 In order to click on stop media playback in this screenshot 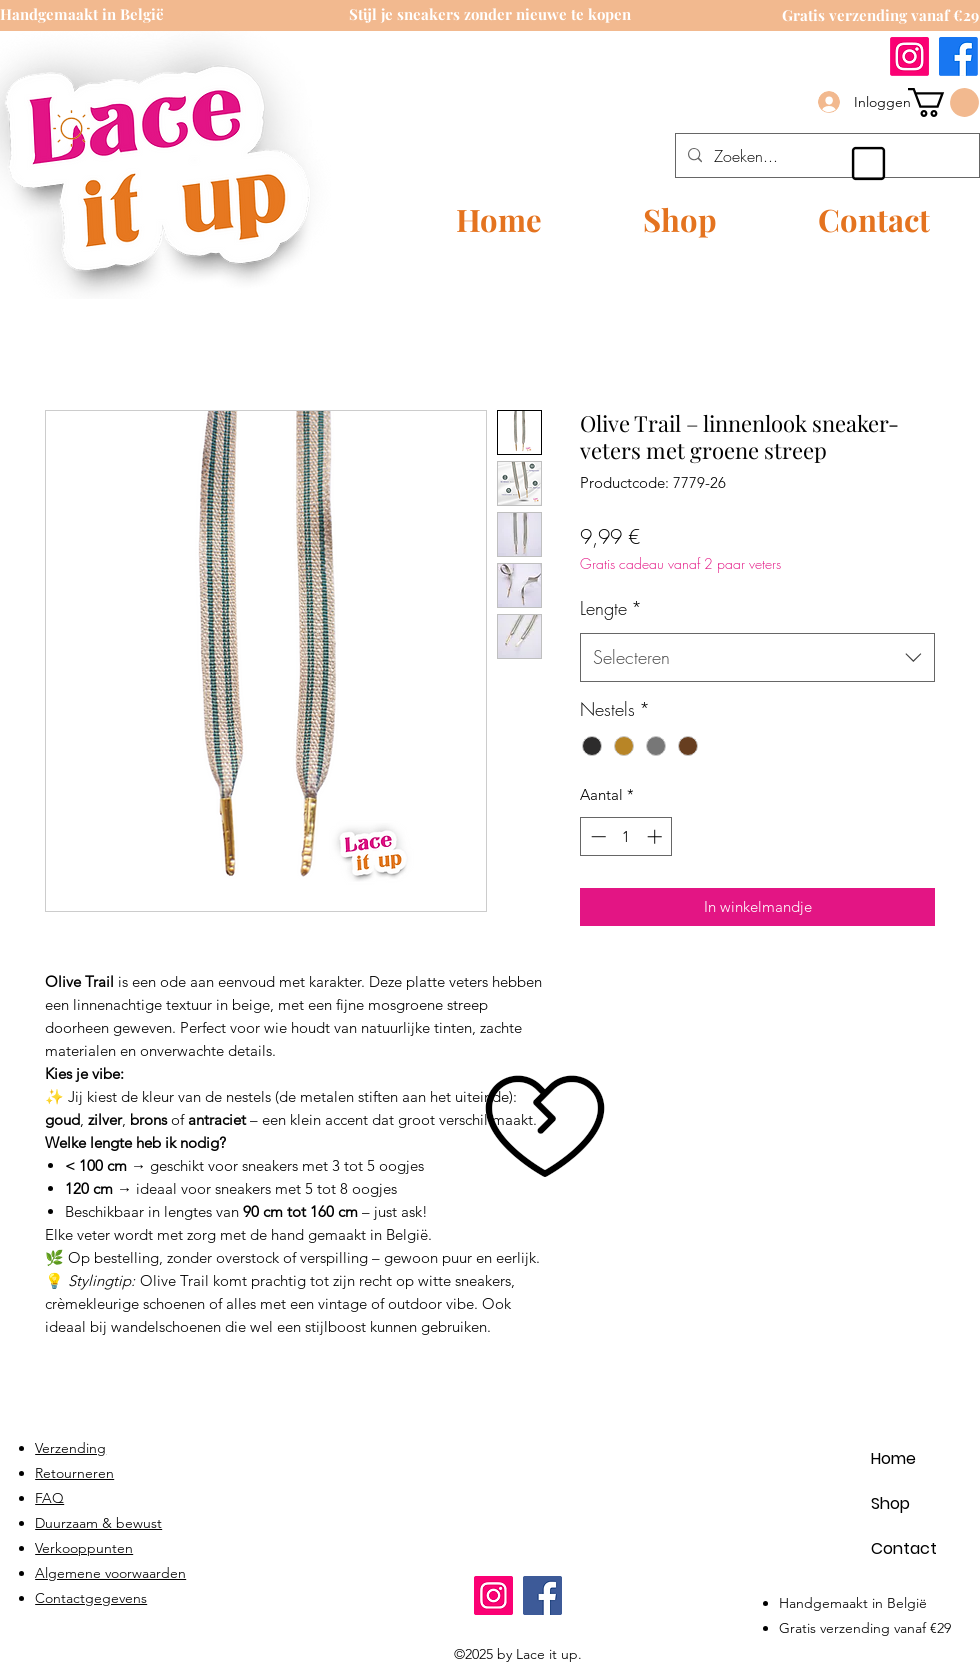, I will do `click(868, 163)`.